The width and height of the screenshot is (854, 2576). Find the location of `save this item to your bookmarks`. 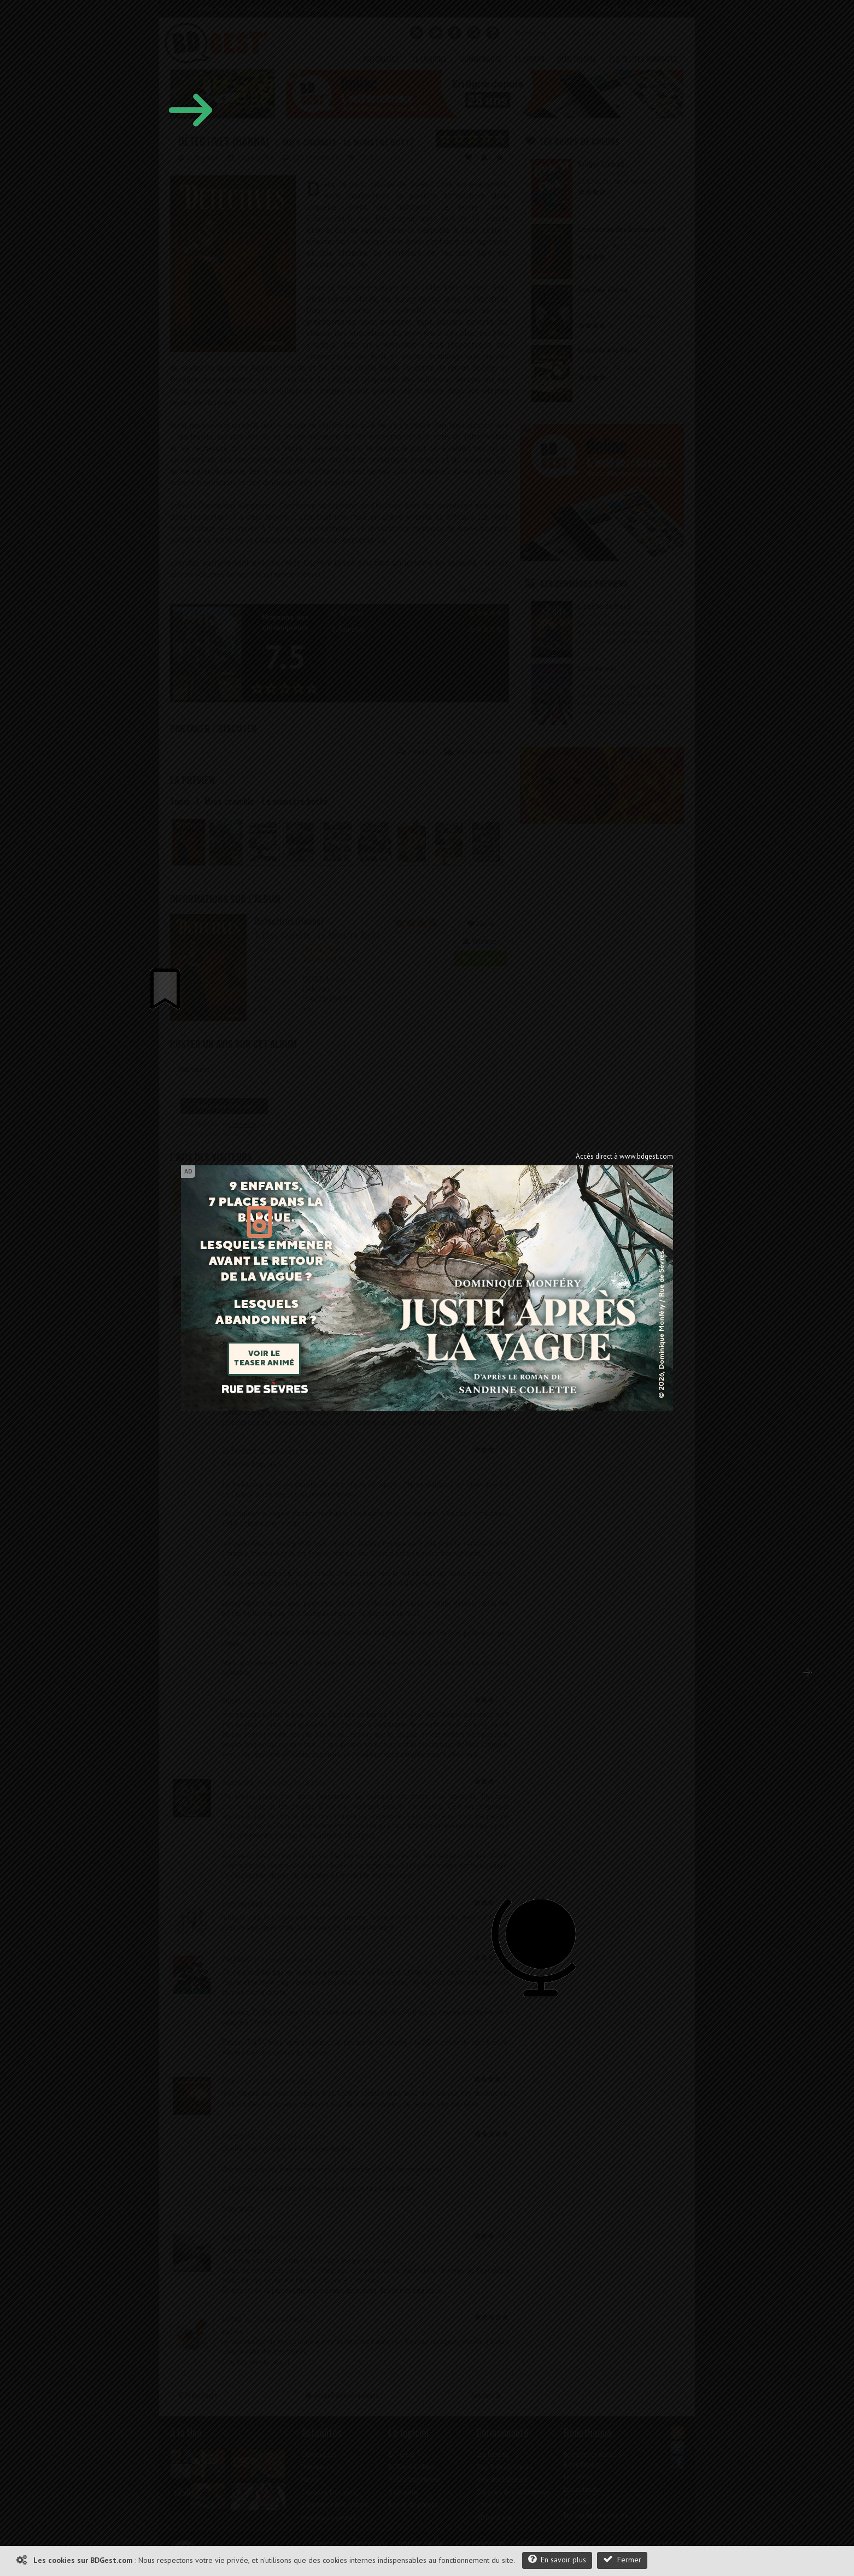

save this item to your bookmarks is located at coordinates (165, 988).